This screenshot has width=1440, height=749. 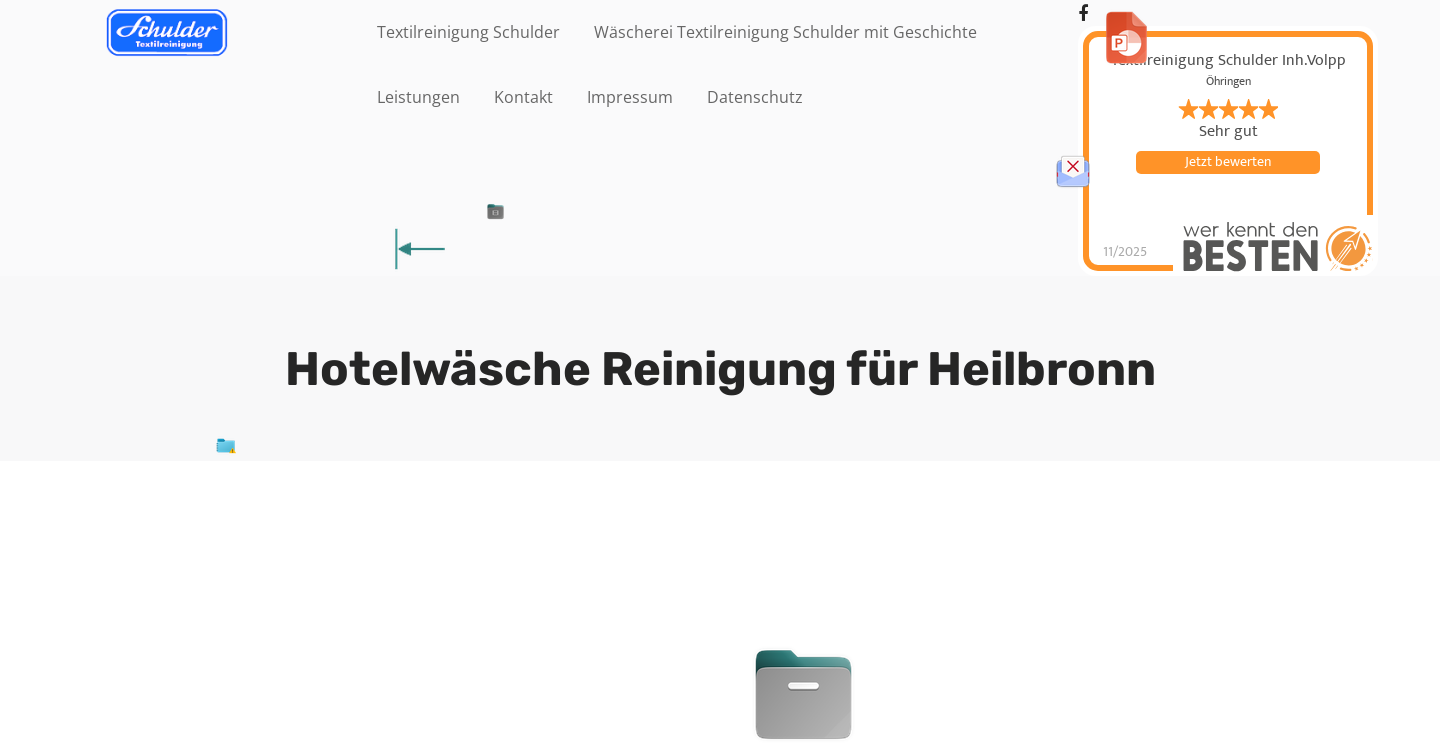 I want to click on go to the first item in a list or sequence, so click(x=420, y=249).